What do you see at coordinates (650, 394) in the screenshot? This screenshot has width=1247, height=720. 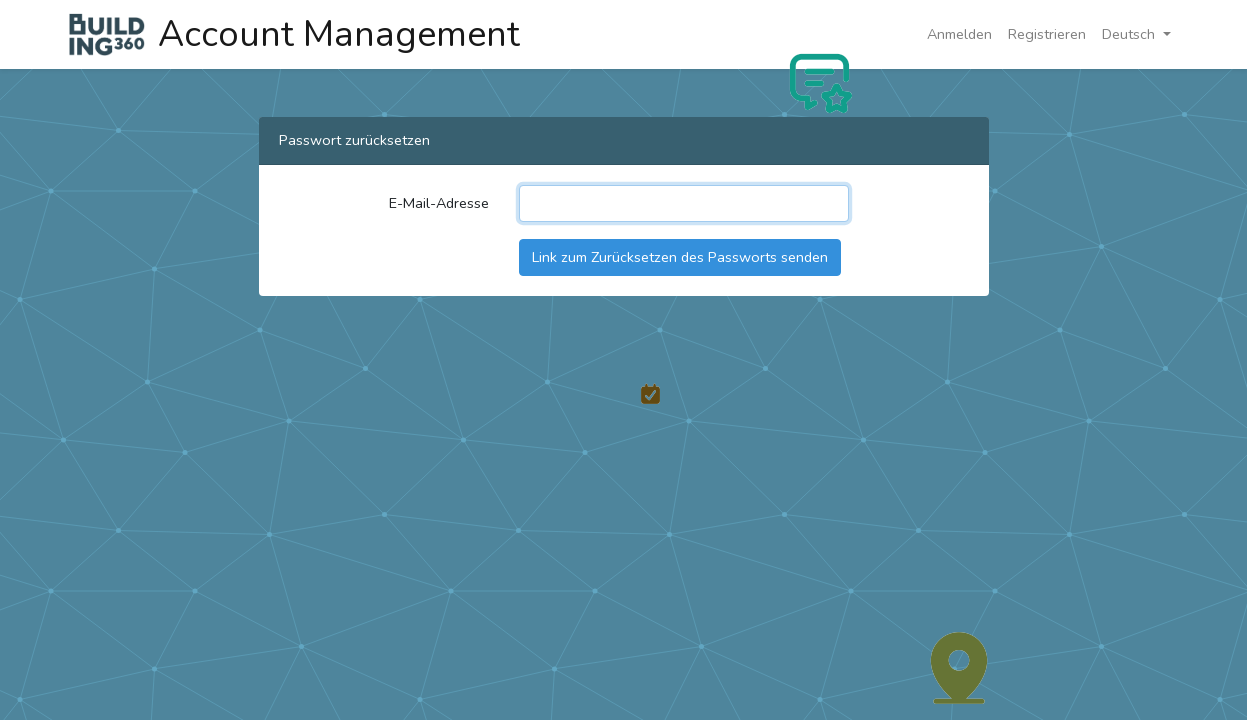 I see `confirm or schedule an appointment` at bounding box center [650, 394].